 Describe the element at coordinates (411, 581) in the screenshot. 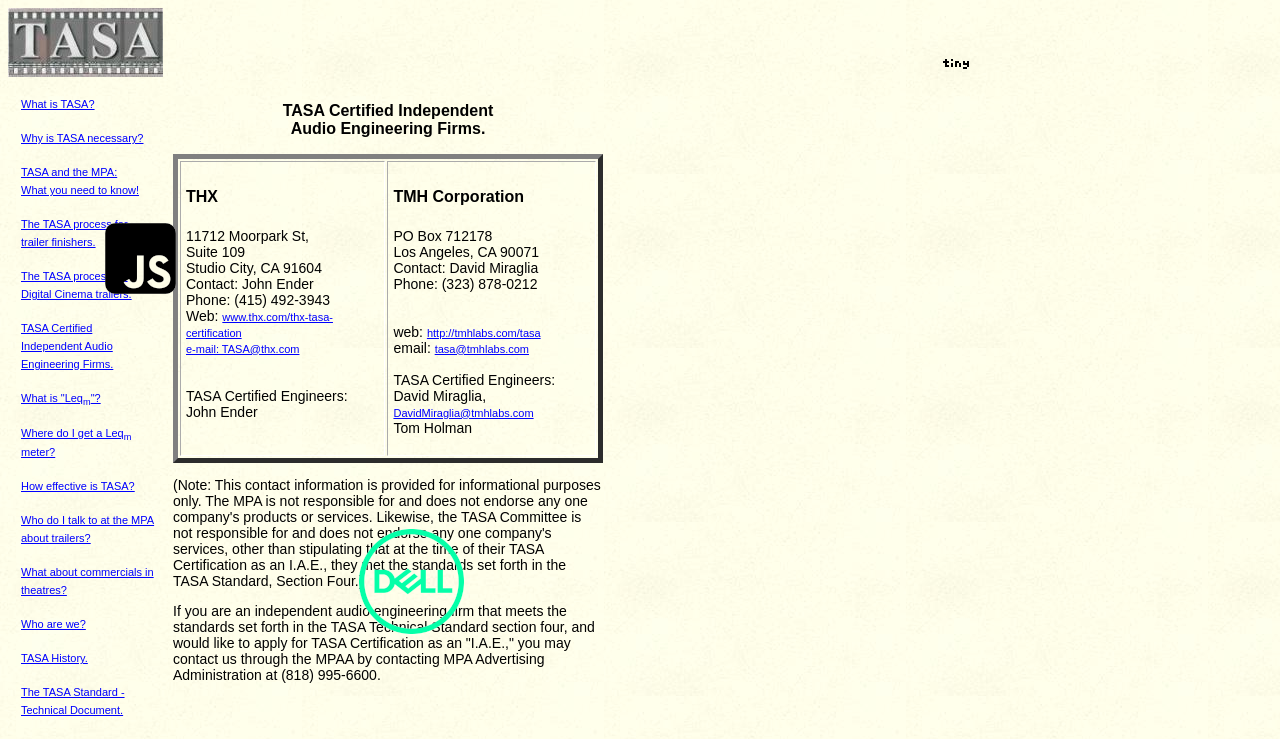

I see `dell brand or product identifier` at that location.